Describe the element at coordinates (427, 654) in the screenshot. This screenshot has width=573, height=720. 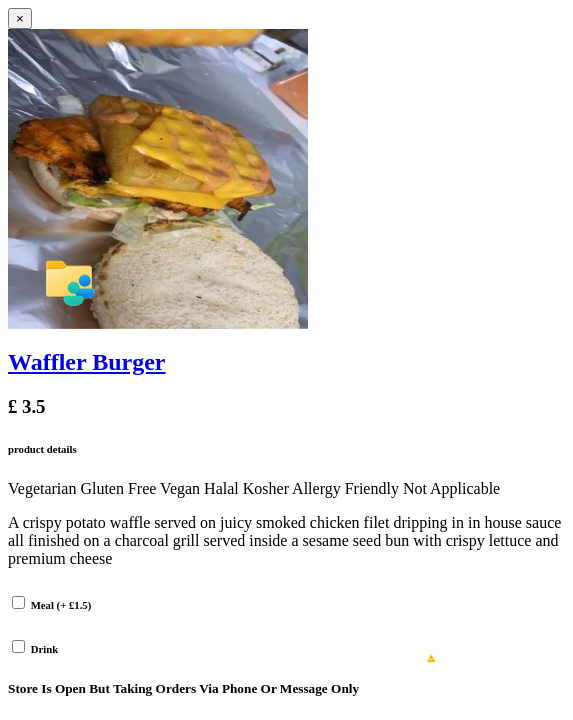
I see `indicates a warning or alert status` at that location.